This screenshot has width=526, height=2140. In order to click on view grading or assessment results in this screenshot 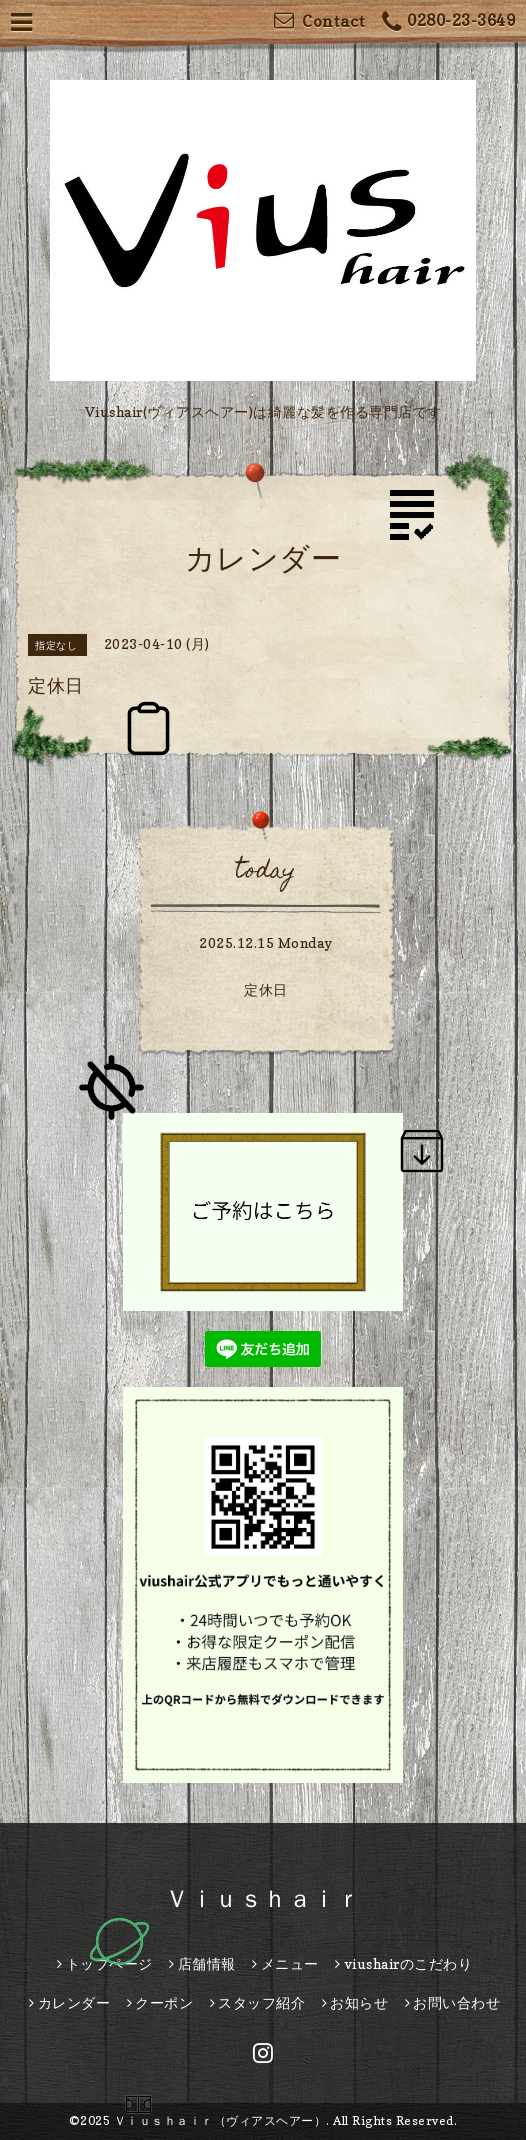, I will do `click(412, 515)`.